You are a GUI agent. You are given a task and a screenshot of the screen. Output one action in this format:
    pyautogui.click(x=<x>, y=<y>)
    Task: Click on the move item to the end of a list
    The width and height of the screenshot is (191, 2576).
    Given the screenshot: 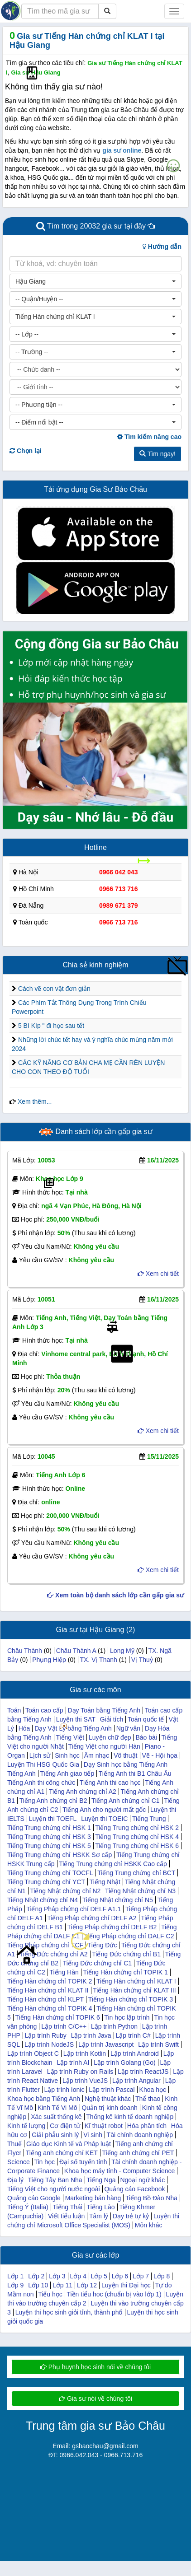 What is the action you would take?
    pyautogui.click(x=144, y=861)
    